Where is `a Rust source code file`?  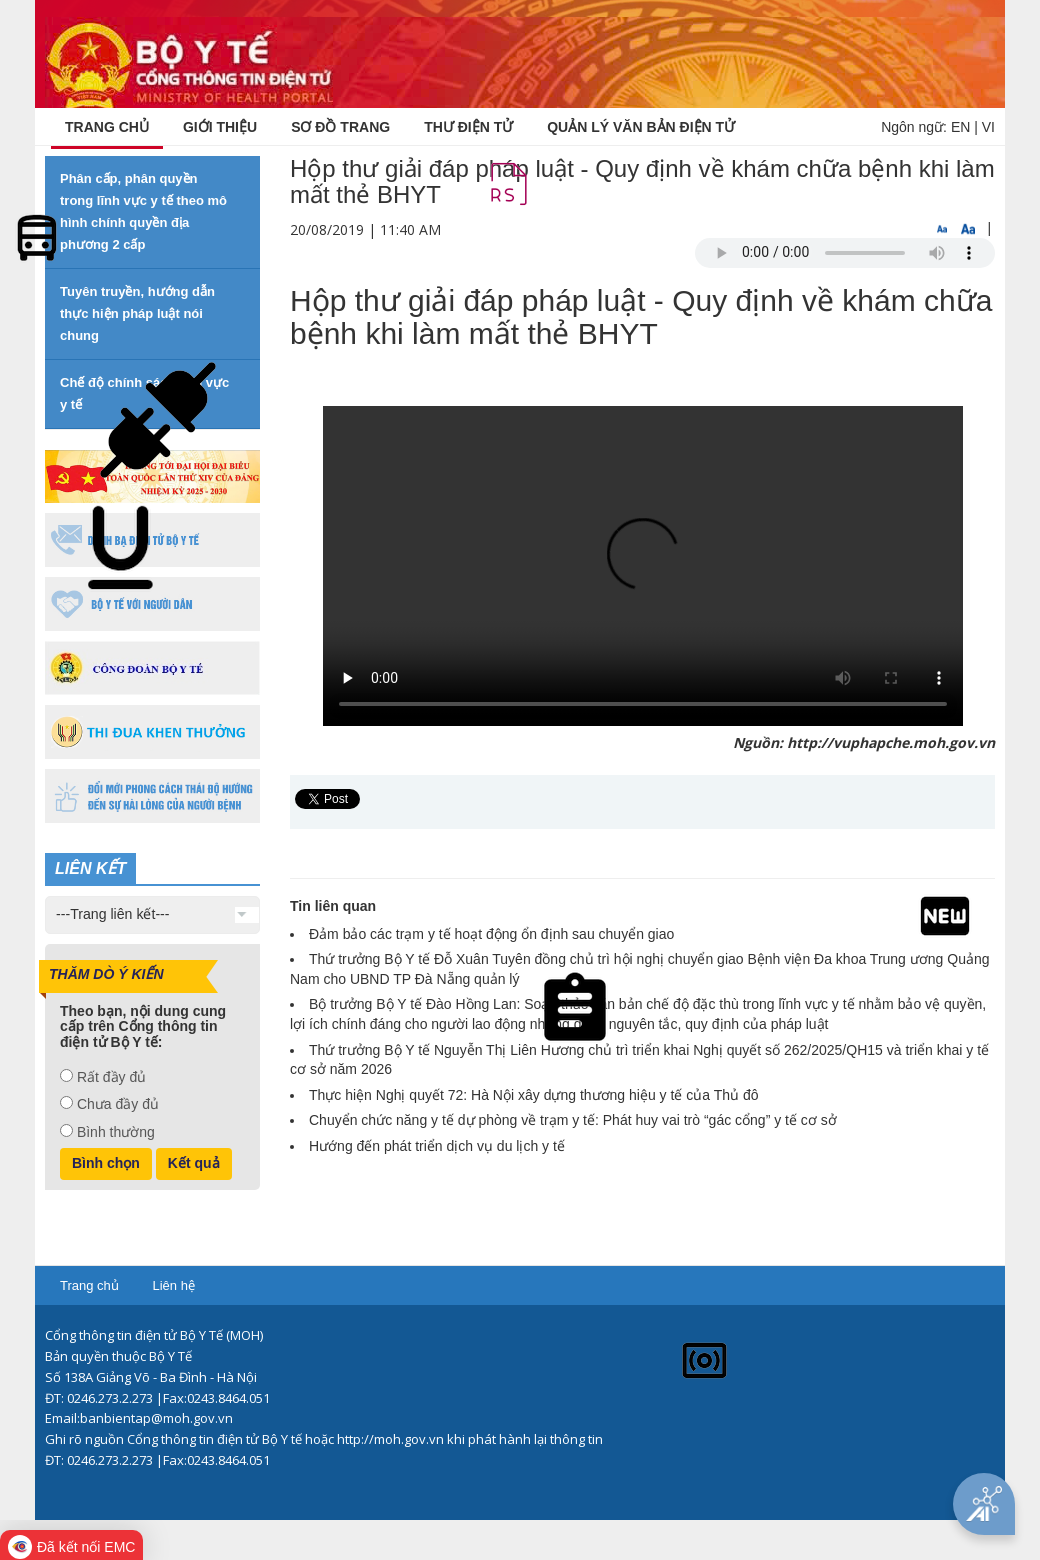
a Rust source code file is located at coordinates (509, 184).